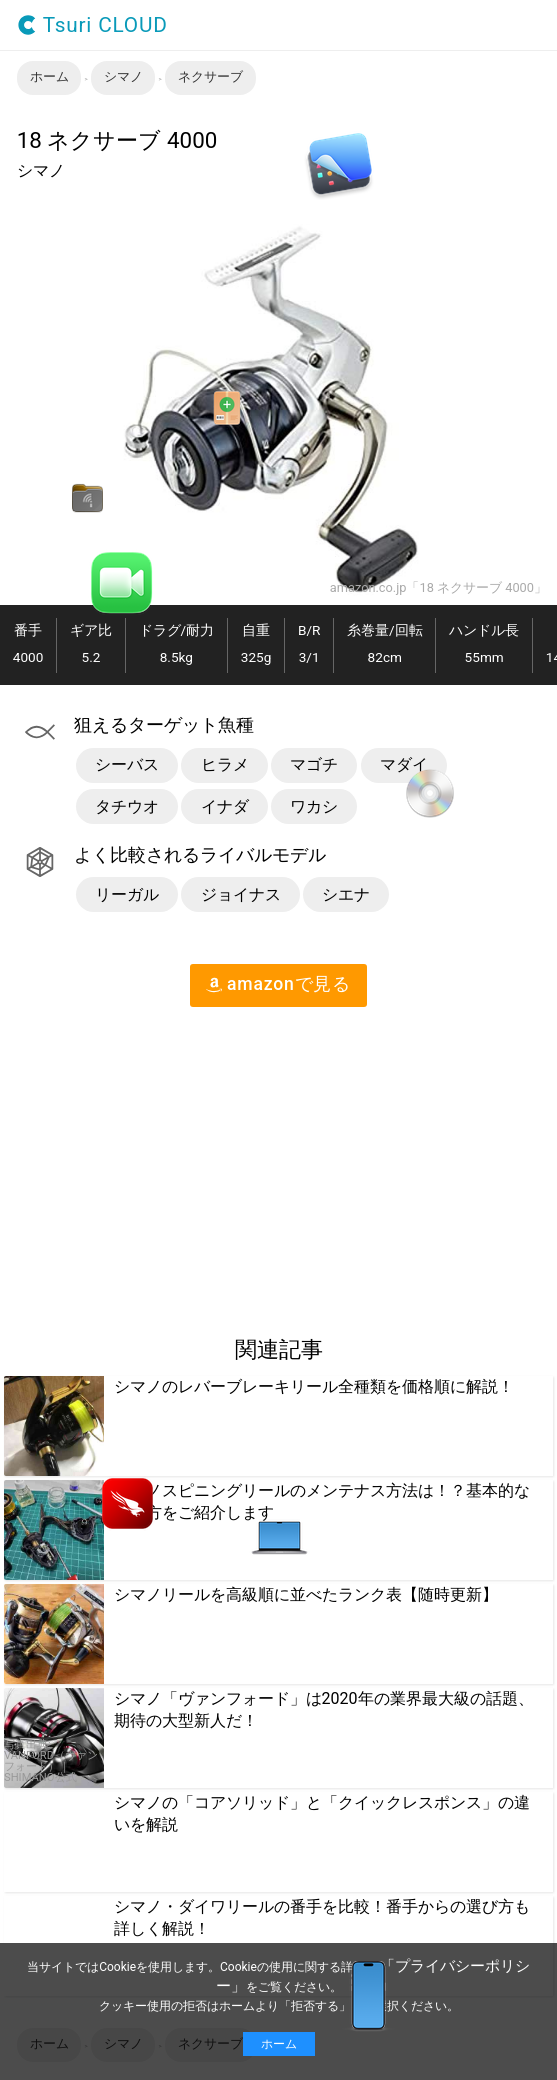 The width and height of the screenshot is (557, 2080). I want to click on iPhone 14 Pro device icon, so click(368, 1996).